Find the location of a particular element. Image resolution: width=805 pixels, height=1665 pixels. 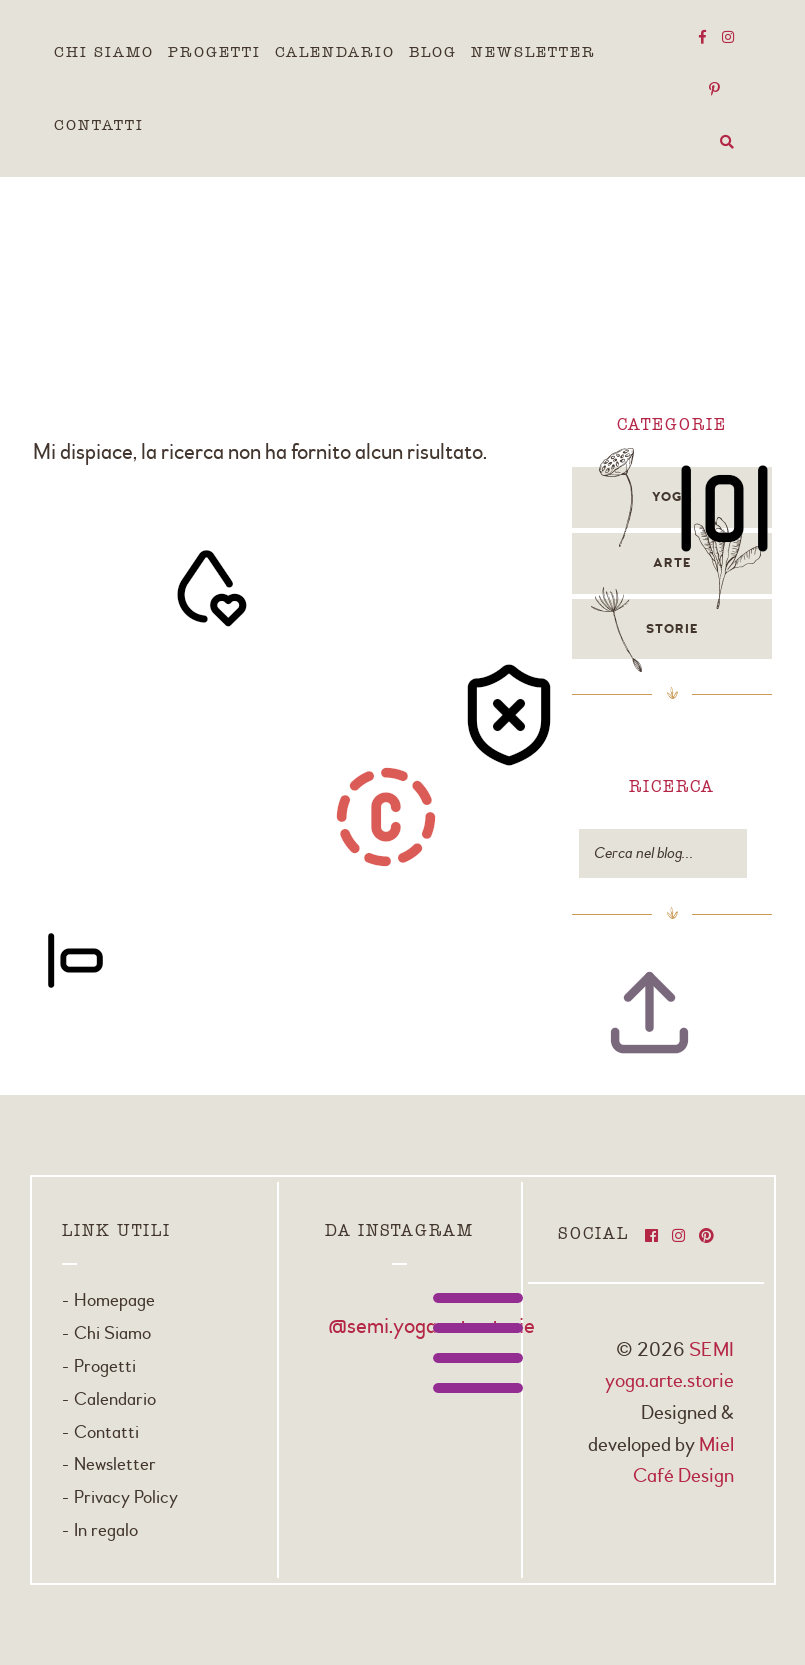

distribute layers evenly in vertical space is located at coordinates (724, 508).